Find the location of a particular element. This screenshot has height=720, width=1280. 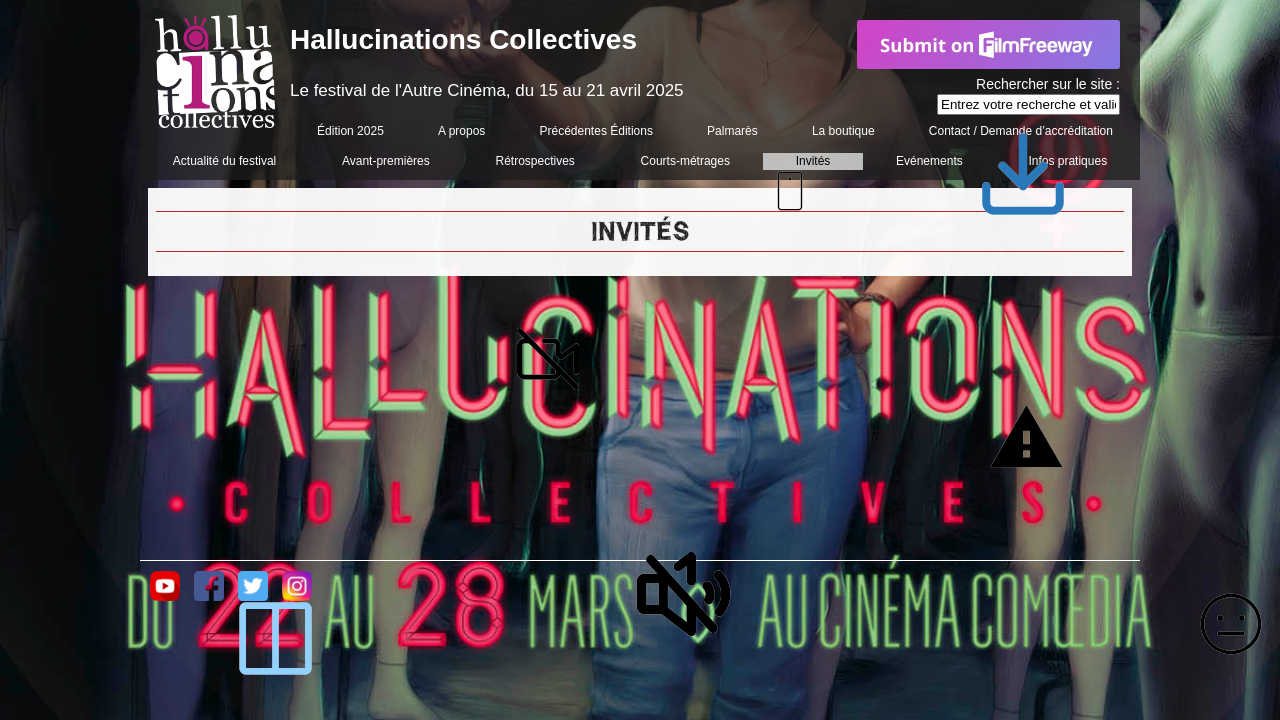

rate experience as neutral or average is located at coordinates (1231, 624).